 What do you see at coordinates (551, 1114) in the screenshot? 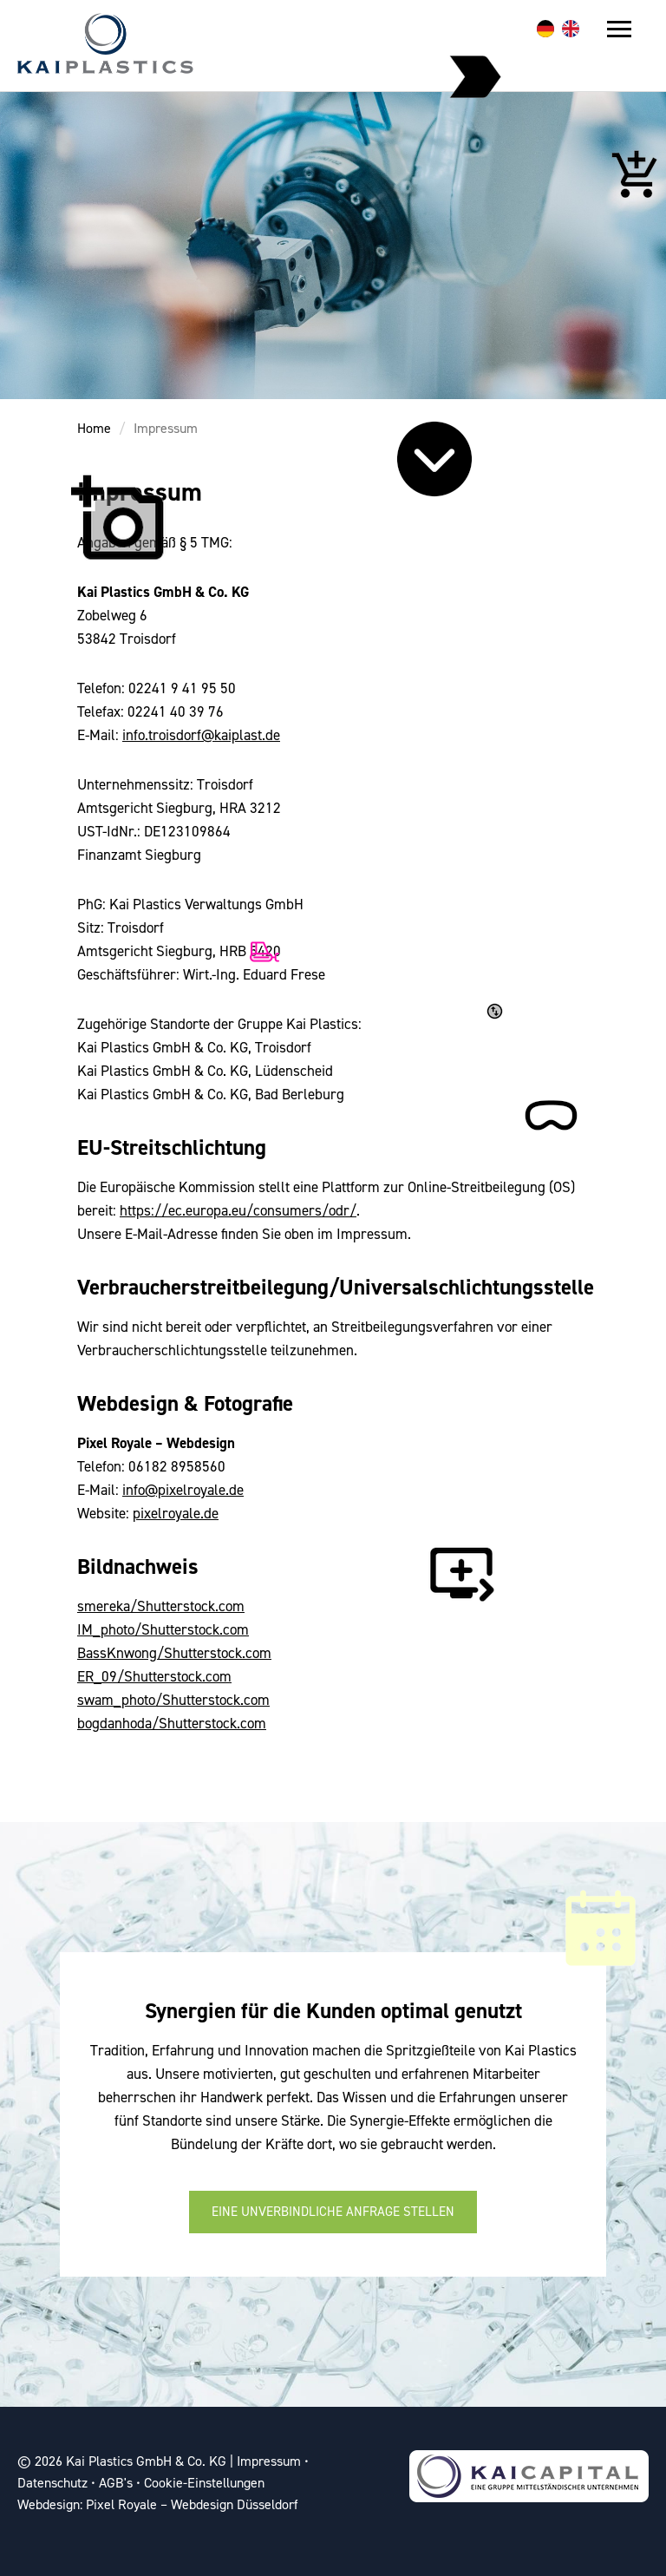
I see `access apple vision pro settings` at bounding box center [551, 1114].